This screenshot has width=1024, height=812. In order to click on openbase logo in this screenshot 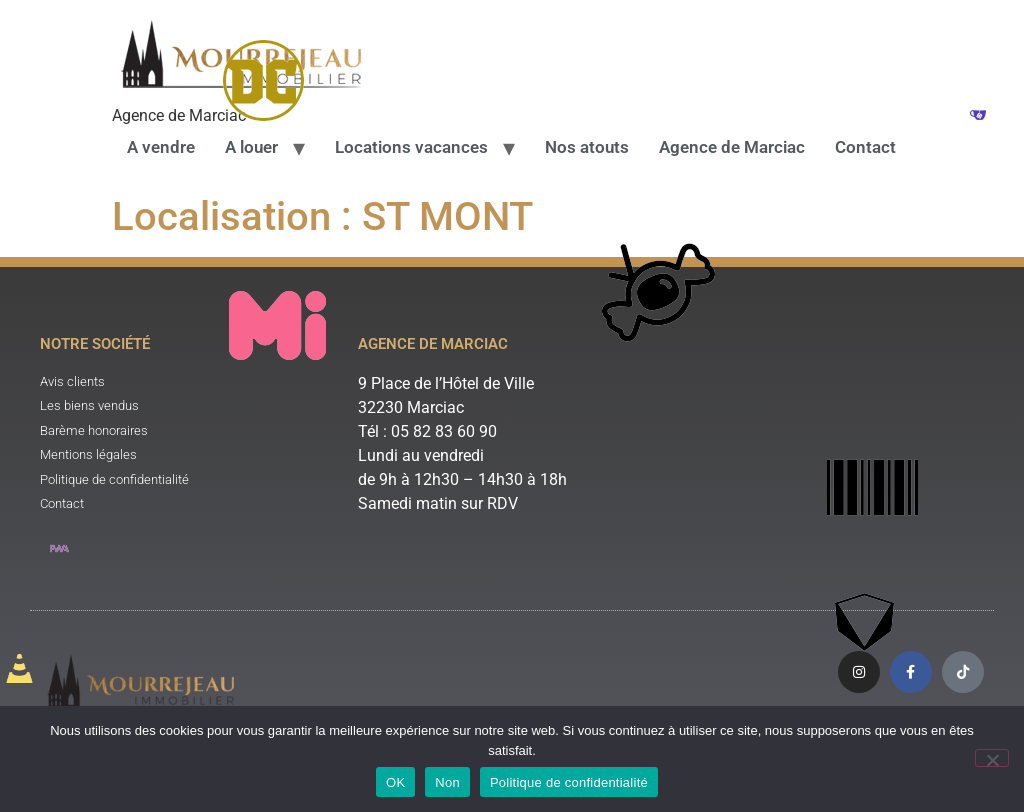, I will do `click(864, 620)`.